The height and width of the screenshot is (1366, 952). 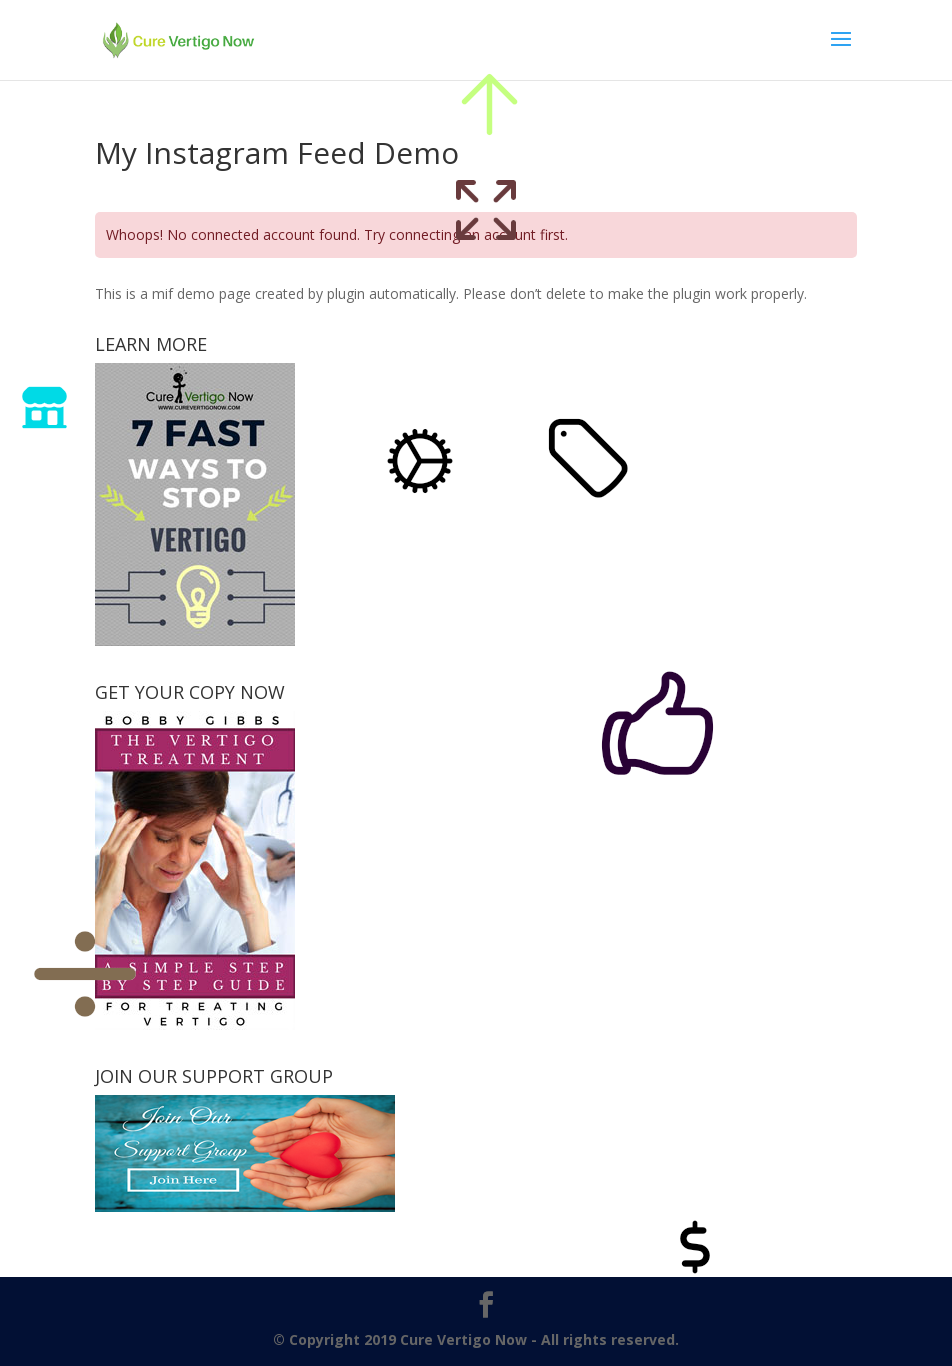 What do you see at coordinates (486, 210) in the screenshot?
I see `expand to fullscreen mode` at bounding box center [486, 210].